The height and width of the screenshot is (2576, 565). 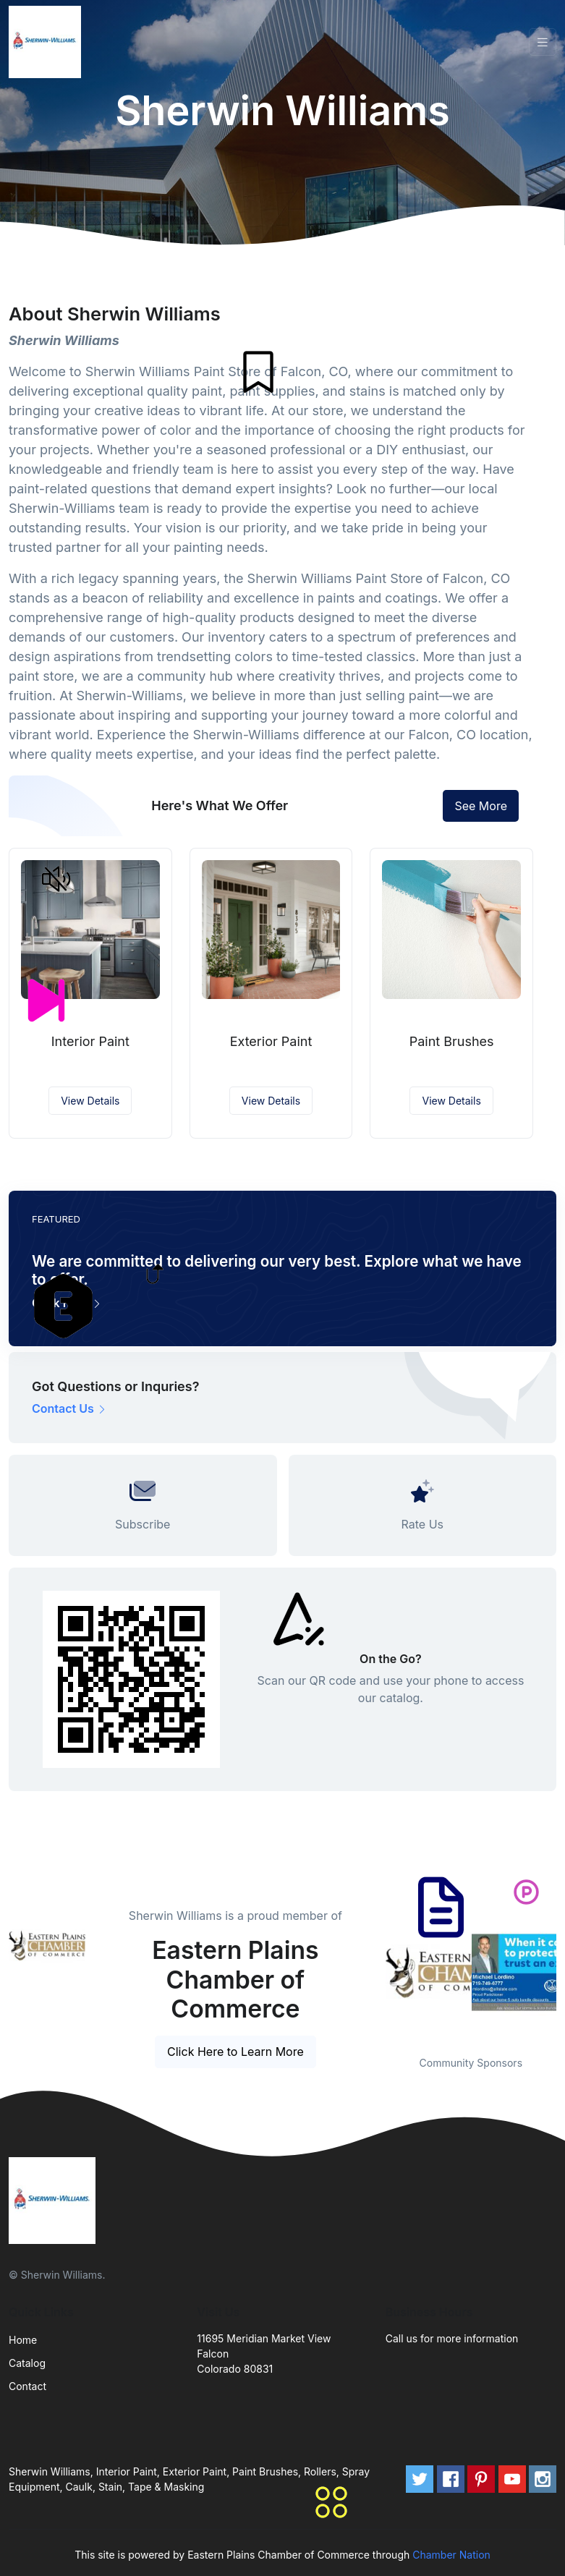 I want to click on indicates parking availability or location, so click(x=526, y=1892).